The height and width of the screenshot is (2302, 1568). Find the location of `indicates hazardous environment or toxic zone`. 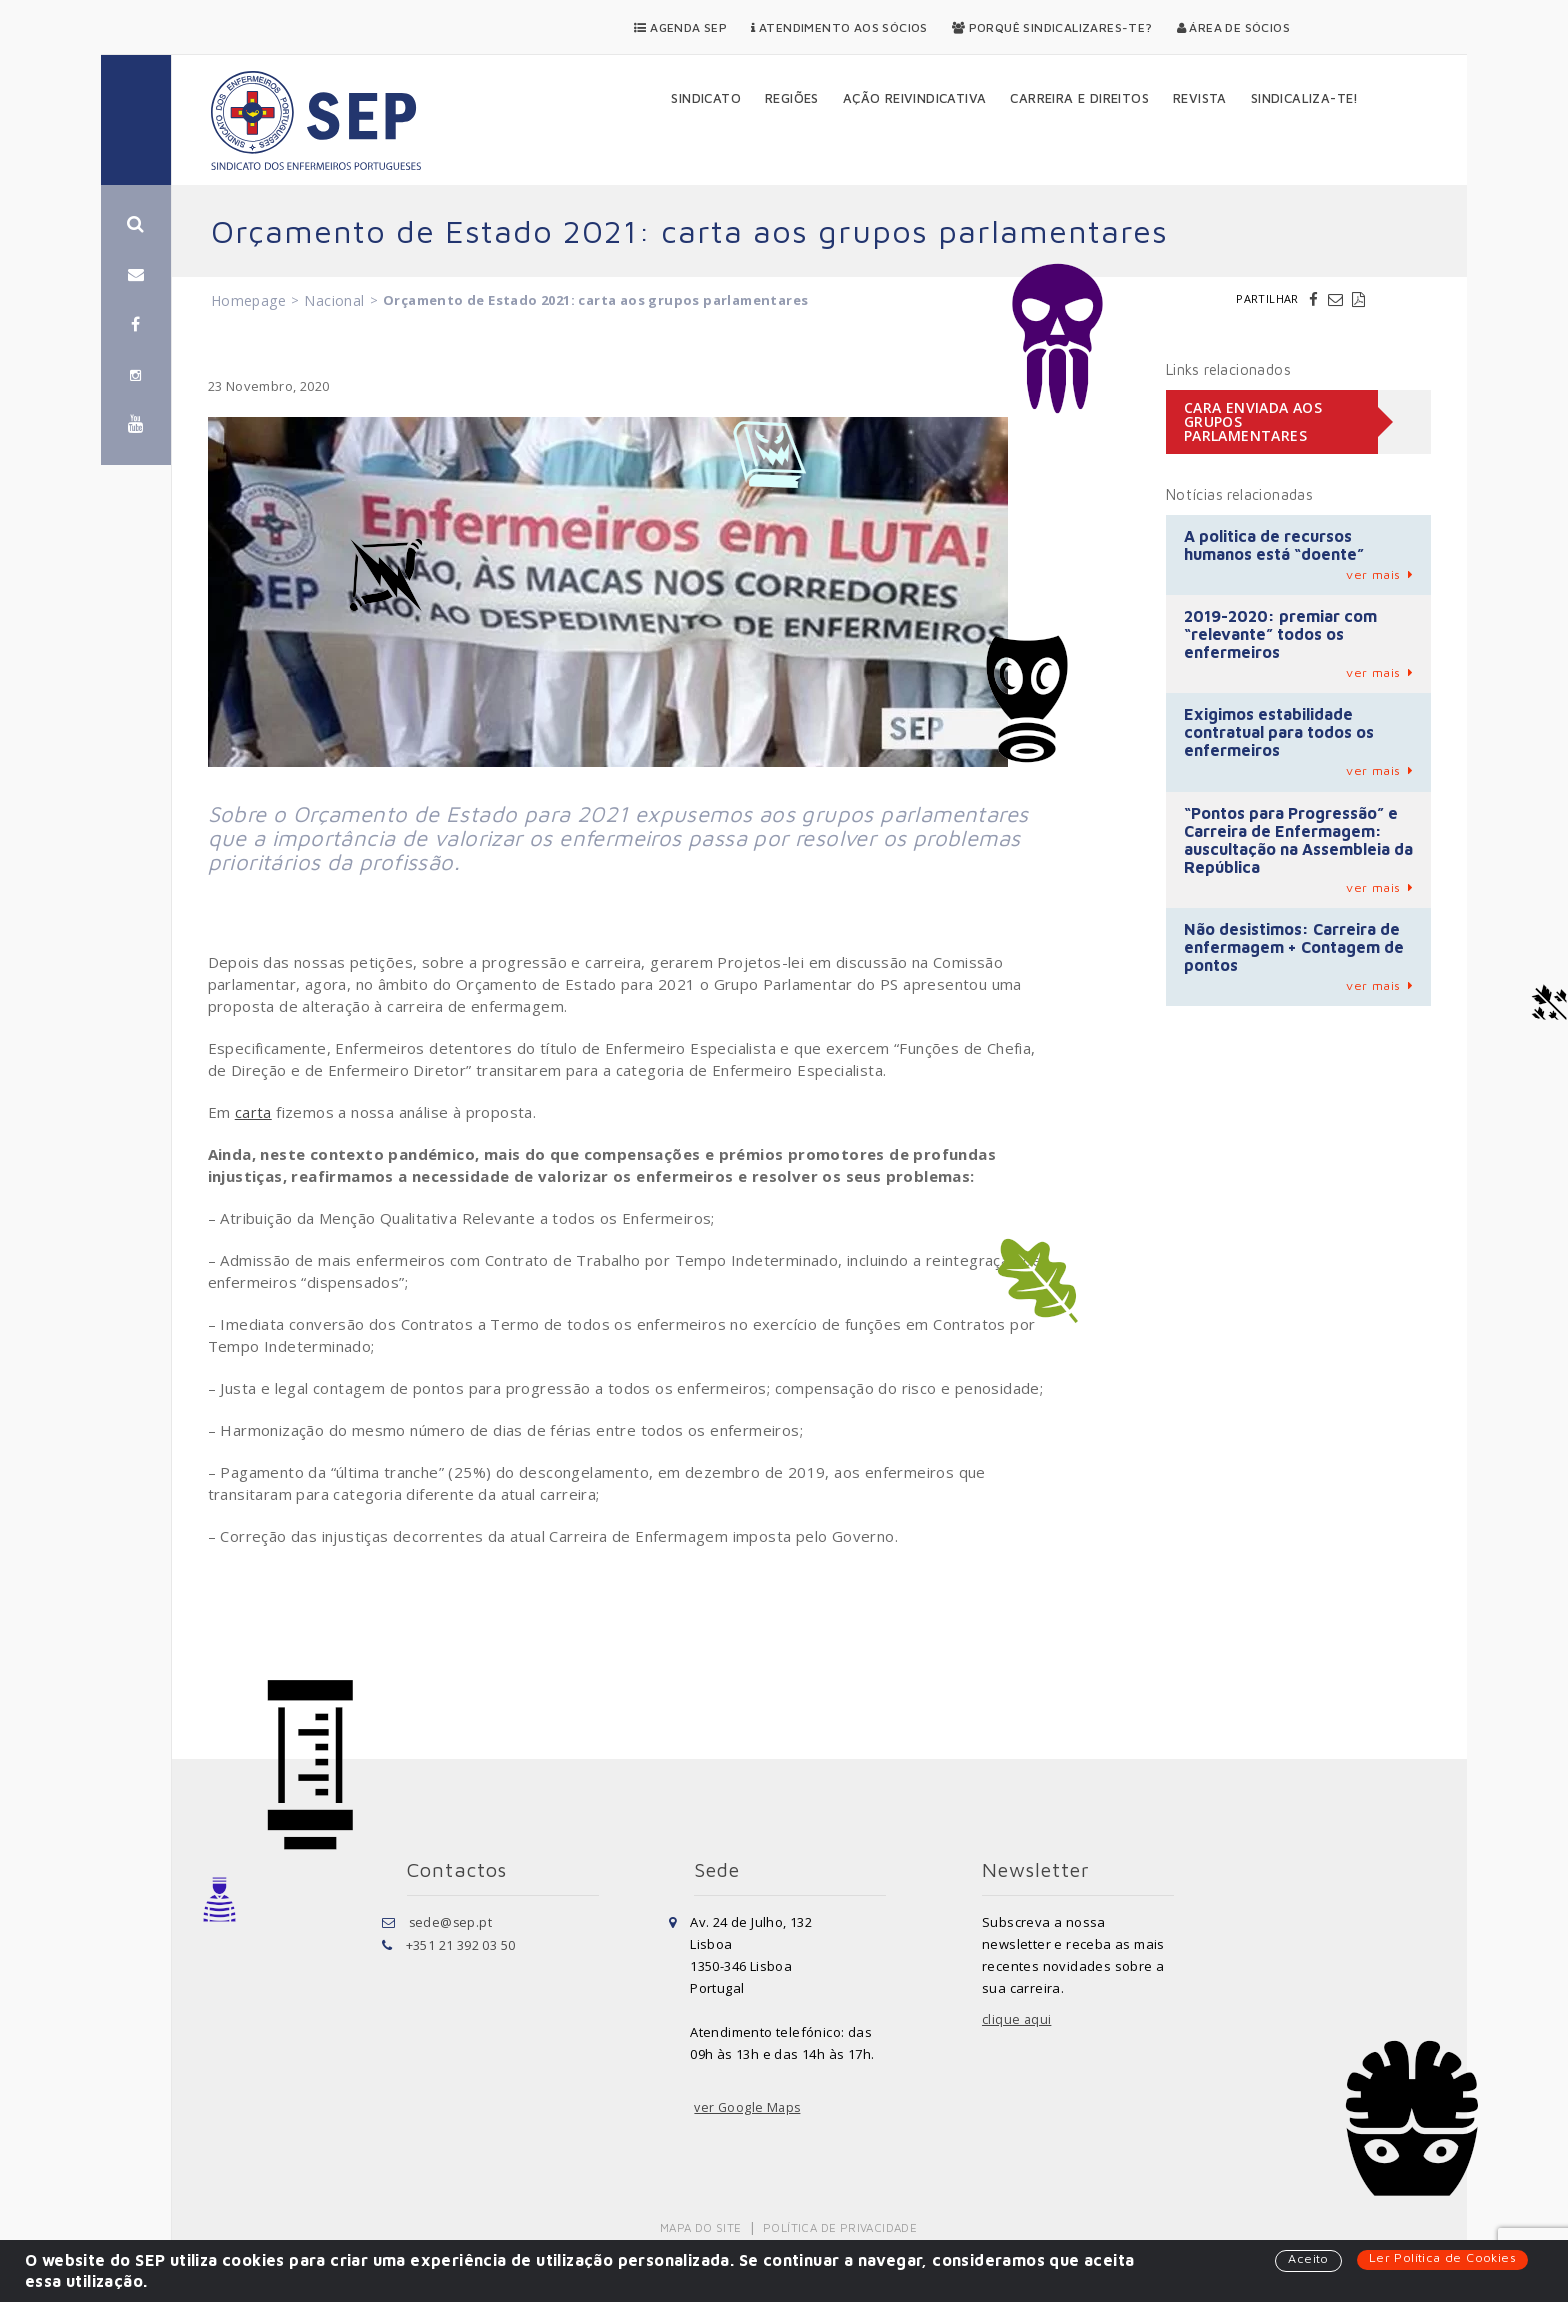

indicates hazardous environment or toxic zone is located at coordinates (1028, 698).